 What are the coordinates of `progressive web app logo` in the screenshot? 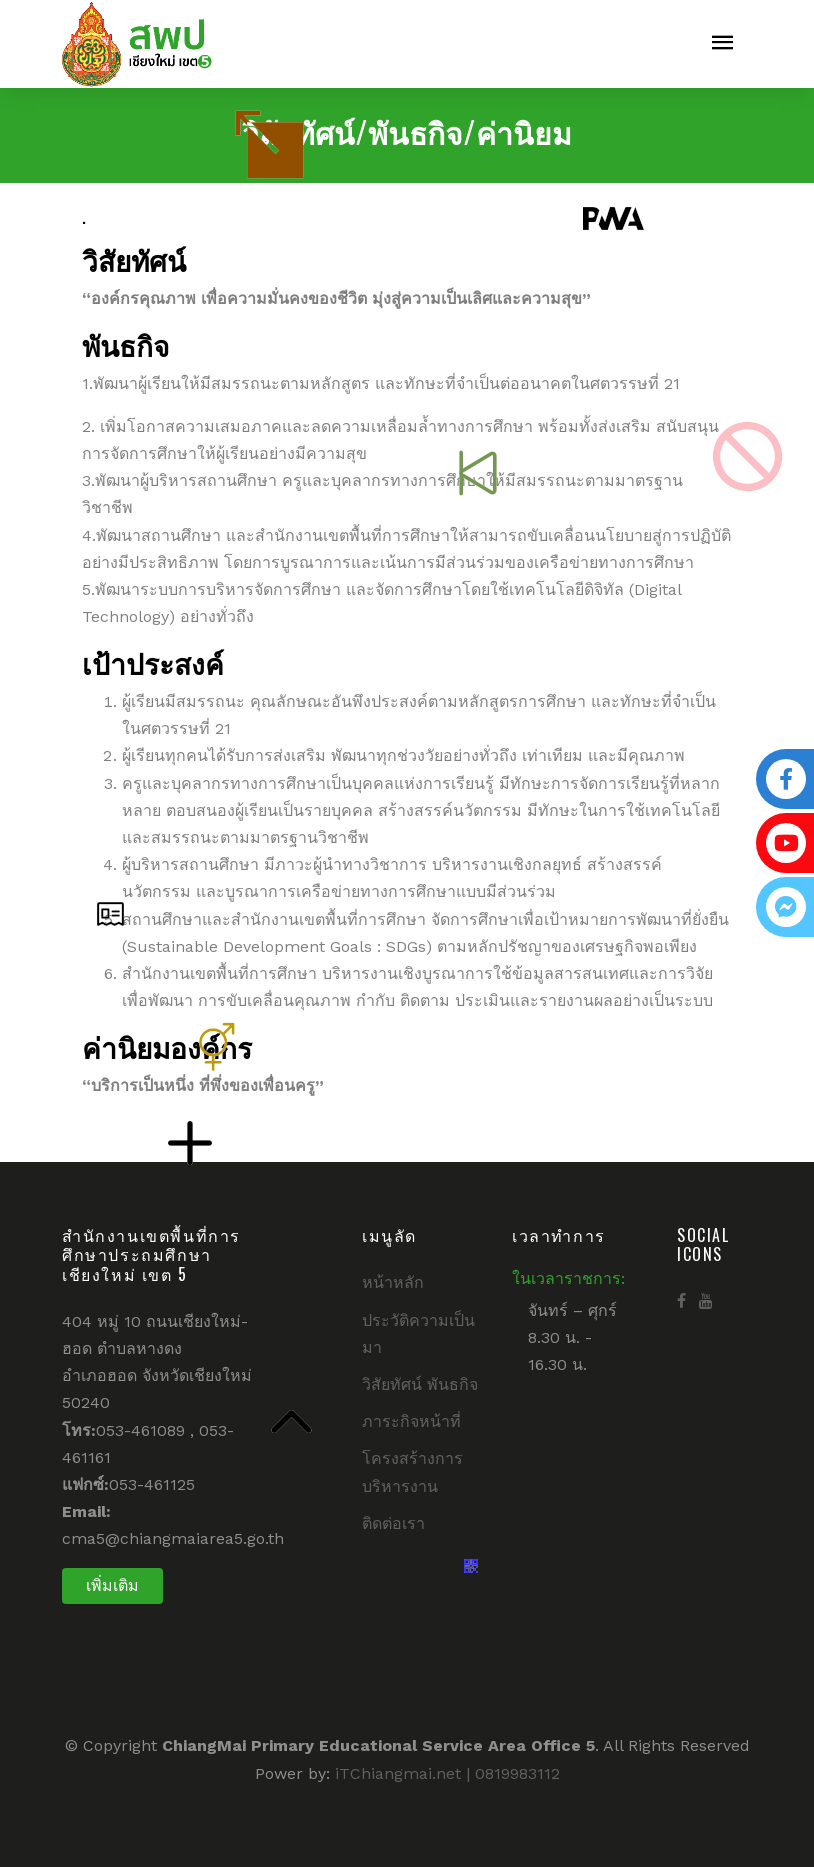 It's located at (613, 218).